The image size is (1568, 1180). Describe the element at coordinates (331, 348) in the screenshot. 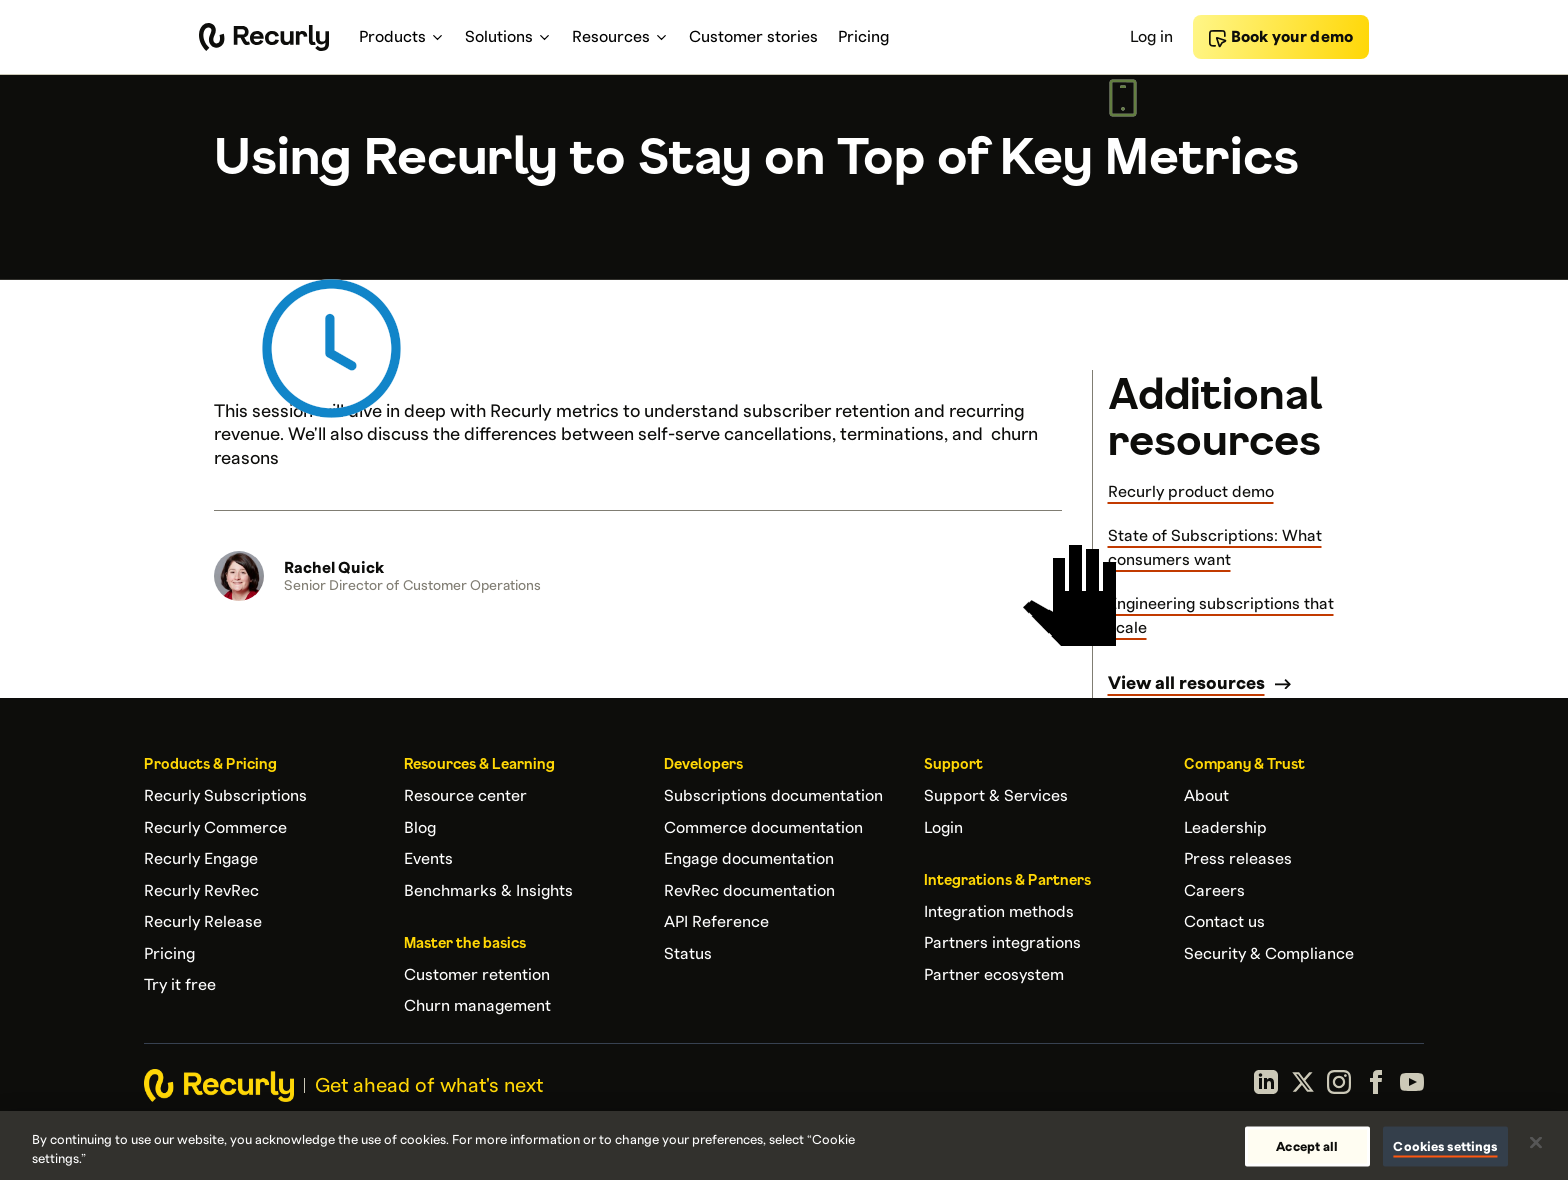

I see `view time or timestamp information` at that location.